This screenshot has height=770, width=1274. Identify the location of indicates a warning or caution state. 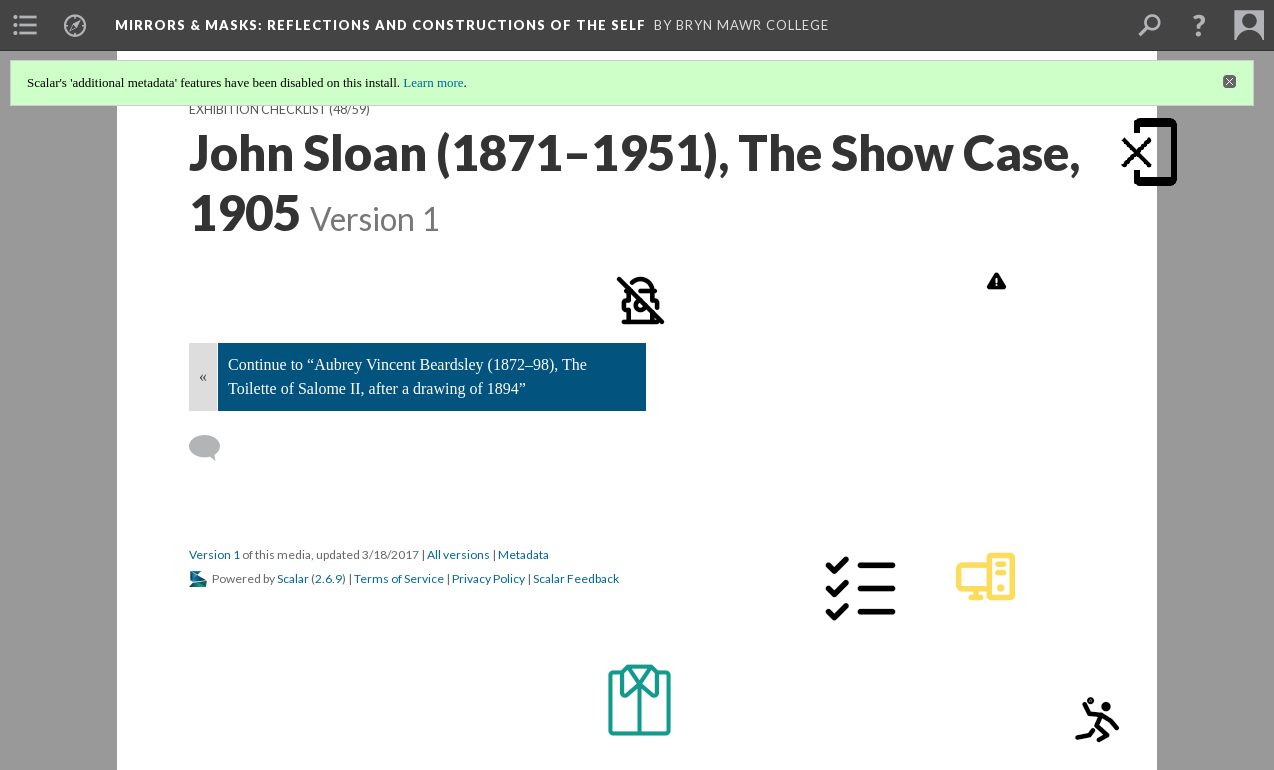
(996, 281).